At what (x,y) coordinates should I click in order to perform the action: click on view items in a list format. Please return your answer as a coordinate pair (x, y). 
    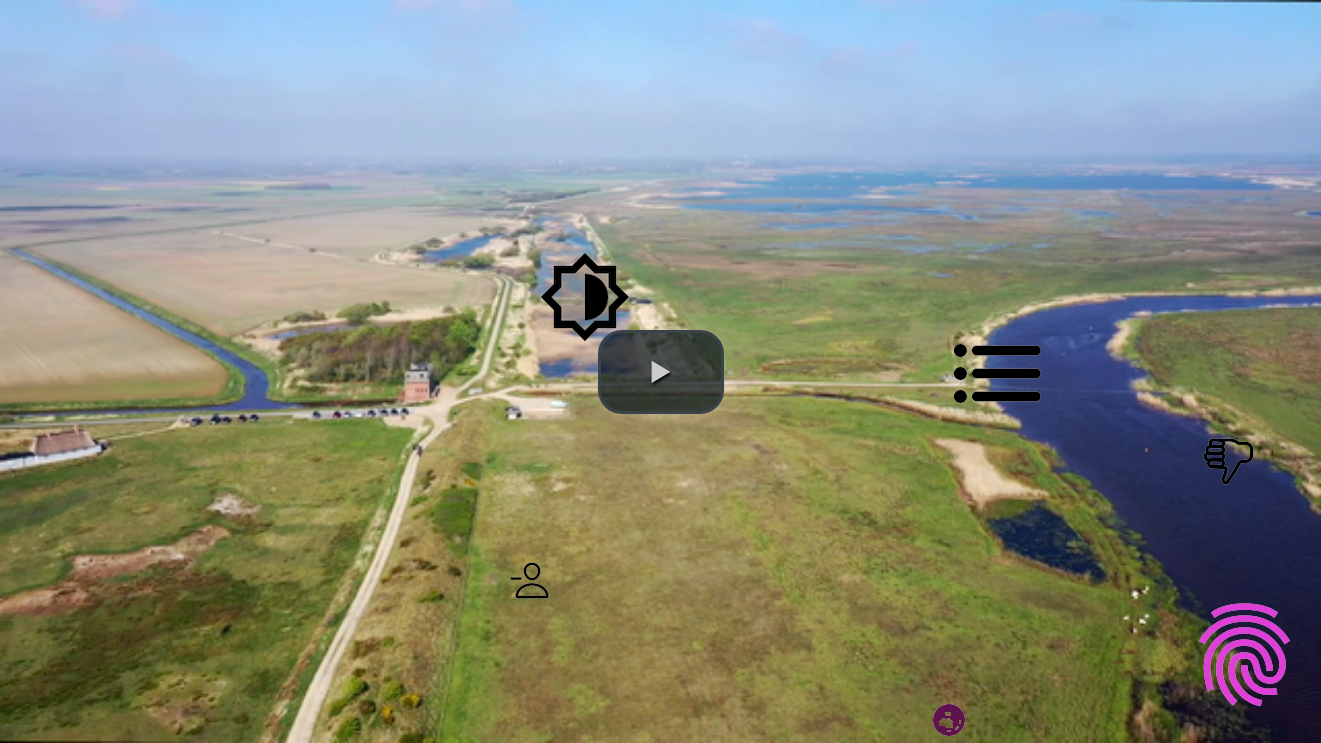
    Looking at the image, I should click on (996, 373).